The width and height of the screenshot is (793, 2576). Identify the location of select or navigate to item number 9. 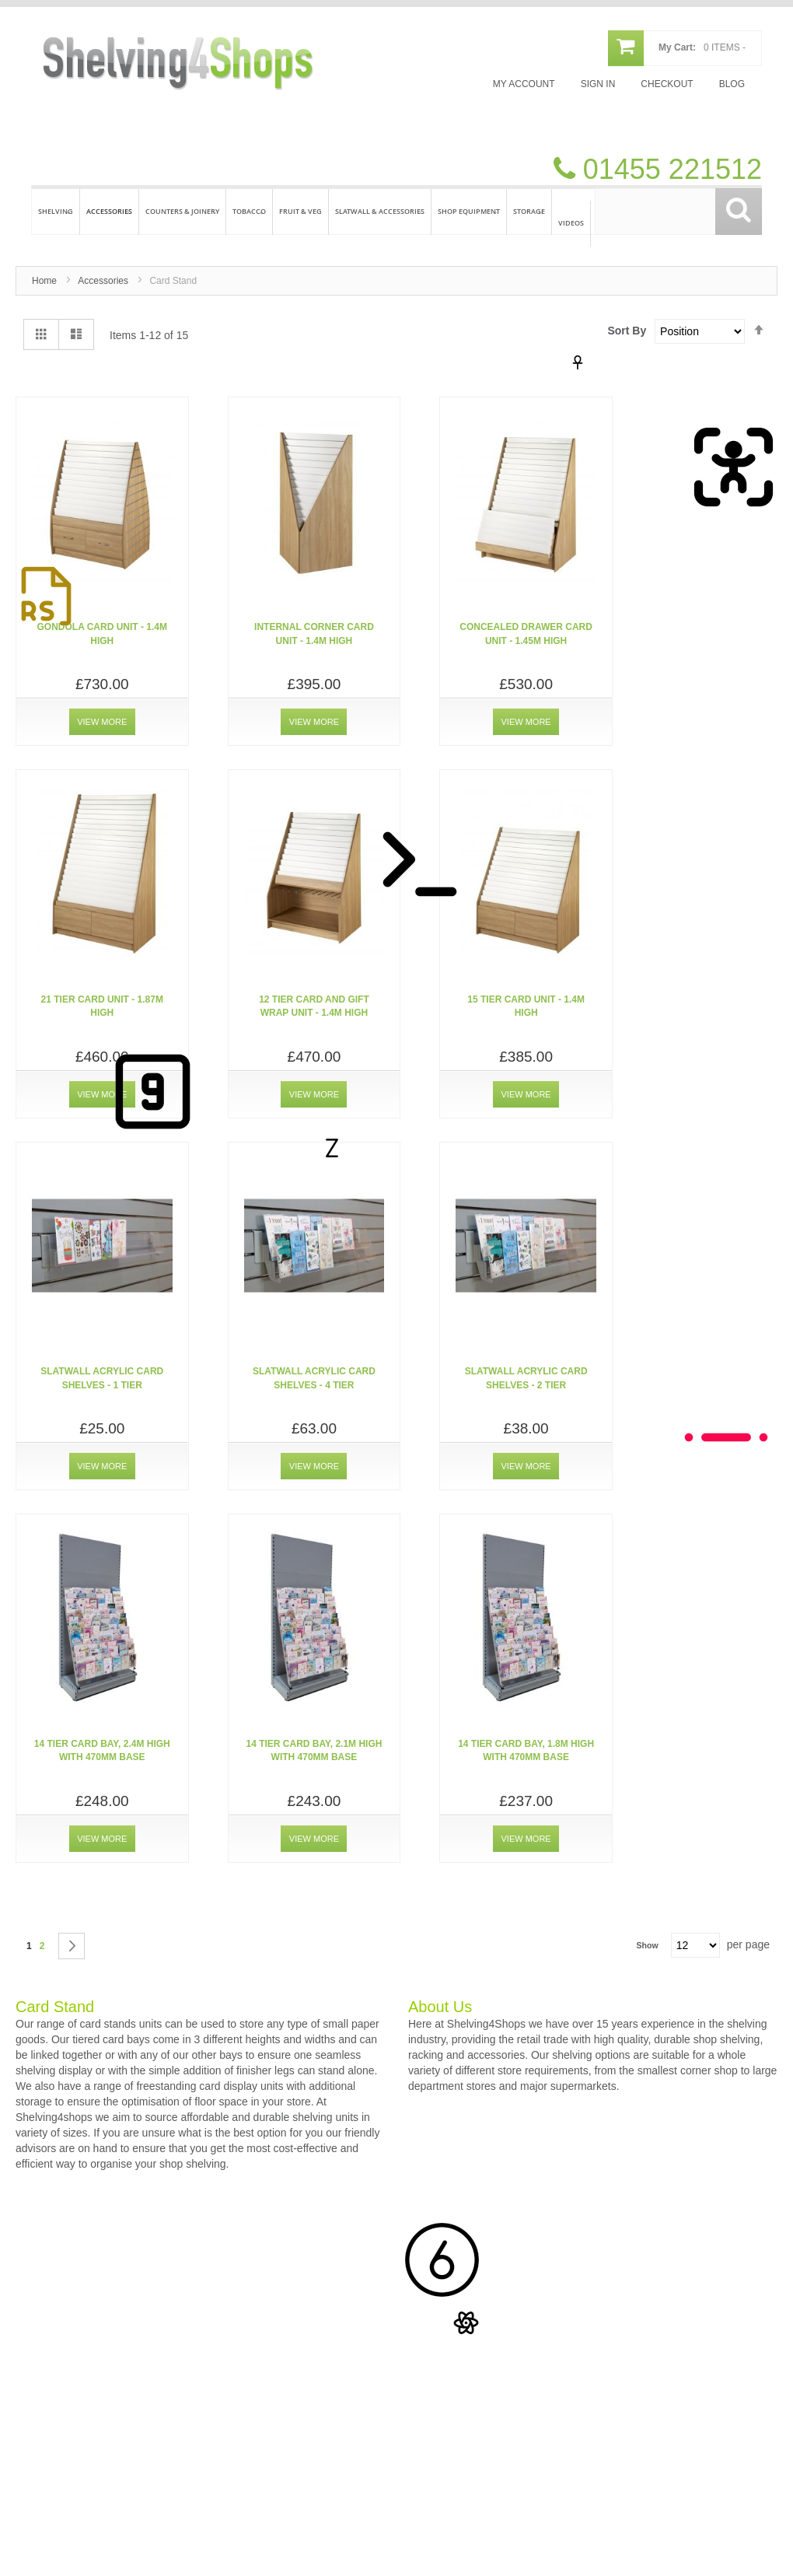
(152, 1091).